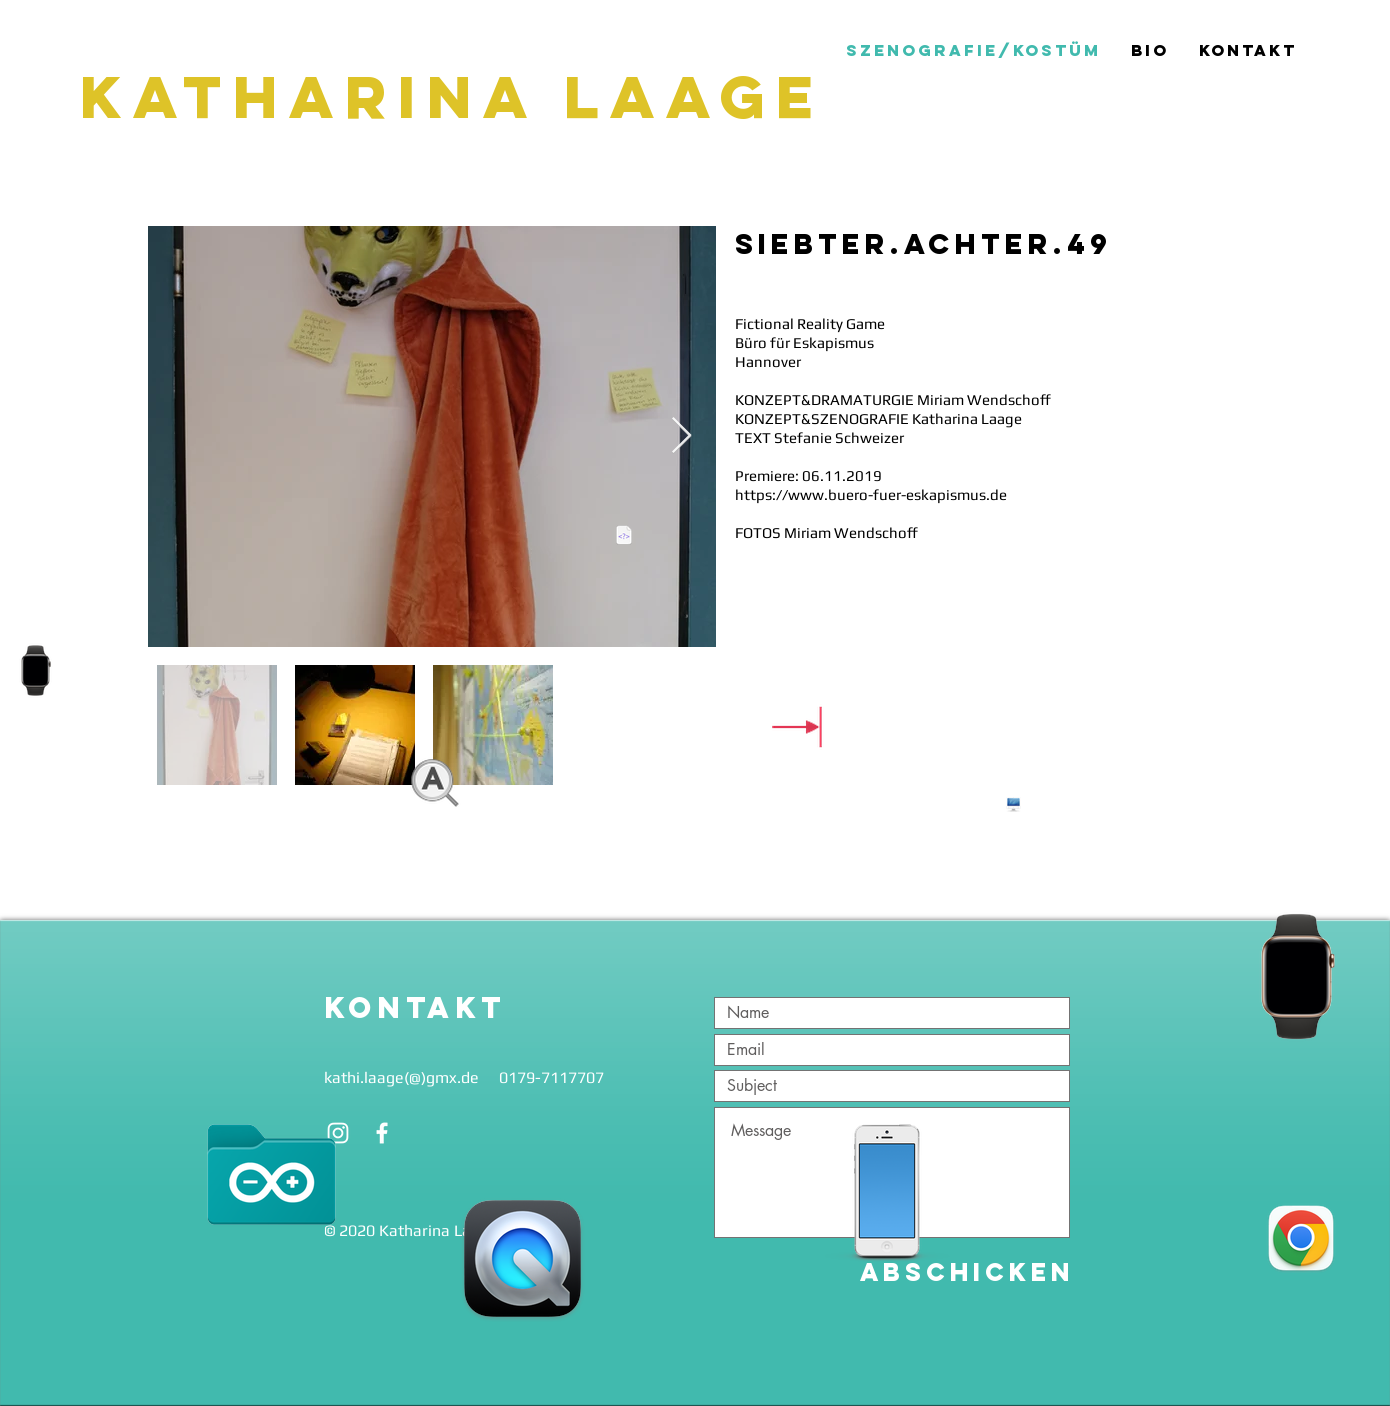 This screenshot has width=1390, height=1406. Describe the element at coordinates (1013, 803) in the screenshot. I see `represents an iMac desktop computer` at that location.